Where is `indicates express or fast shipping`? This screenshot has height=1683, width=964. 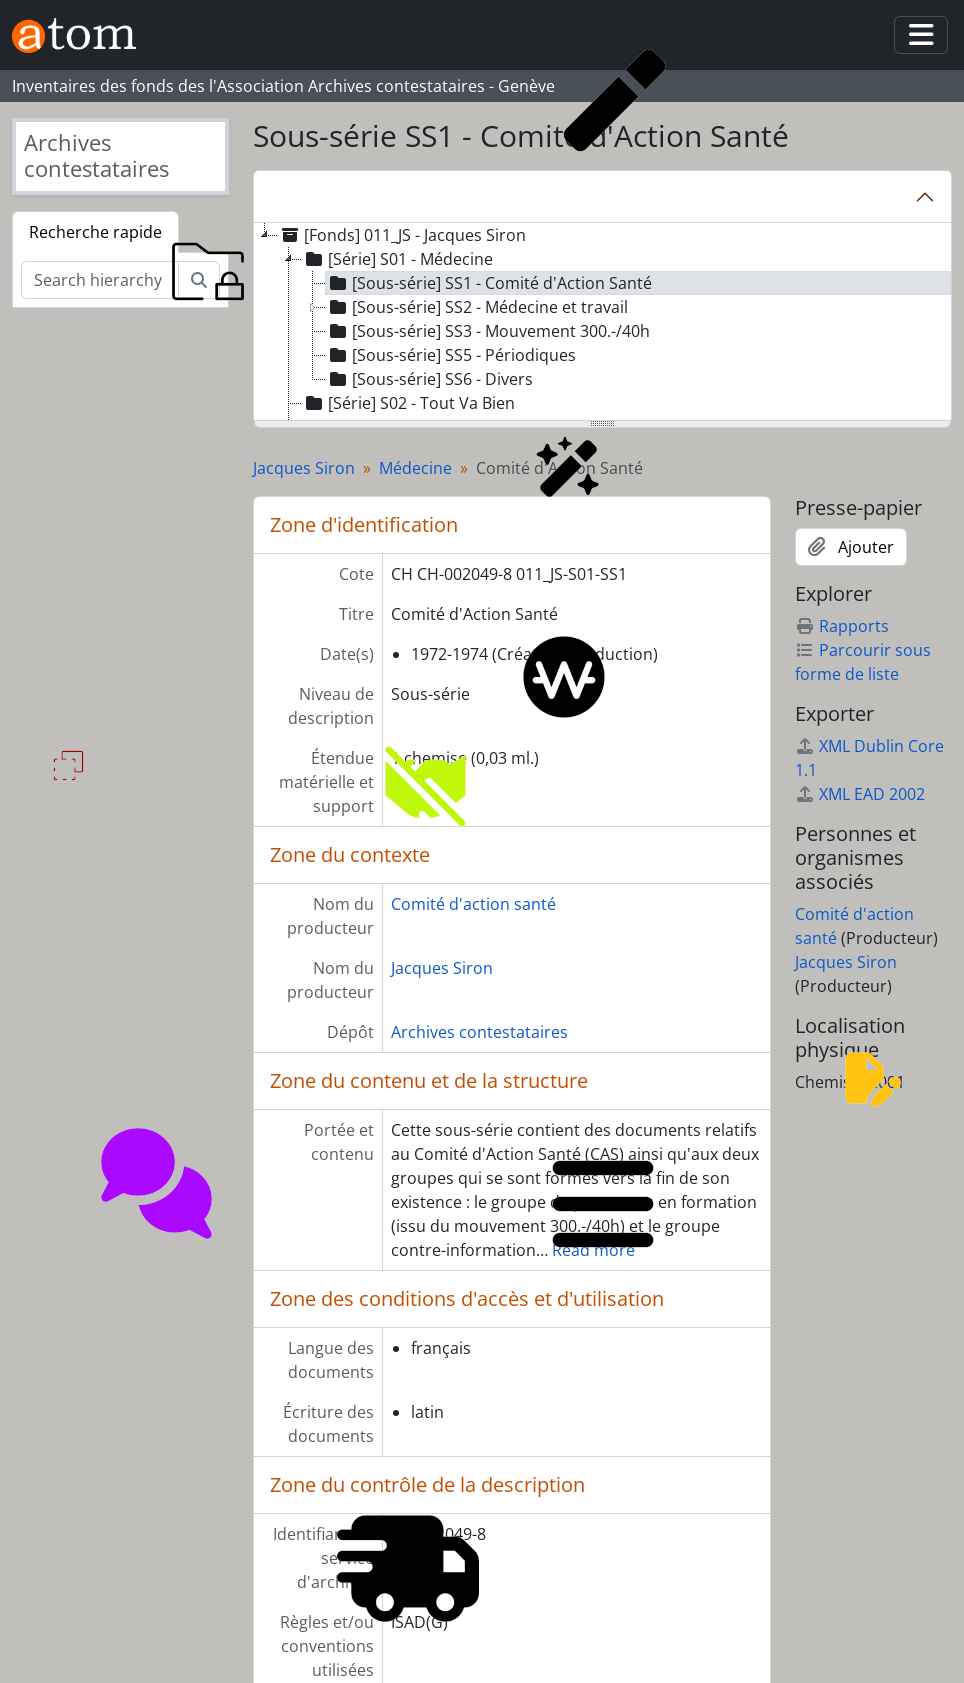
indicates express or fast shipping is located at coordinates (408, 1565).